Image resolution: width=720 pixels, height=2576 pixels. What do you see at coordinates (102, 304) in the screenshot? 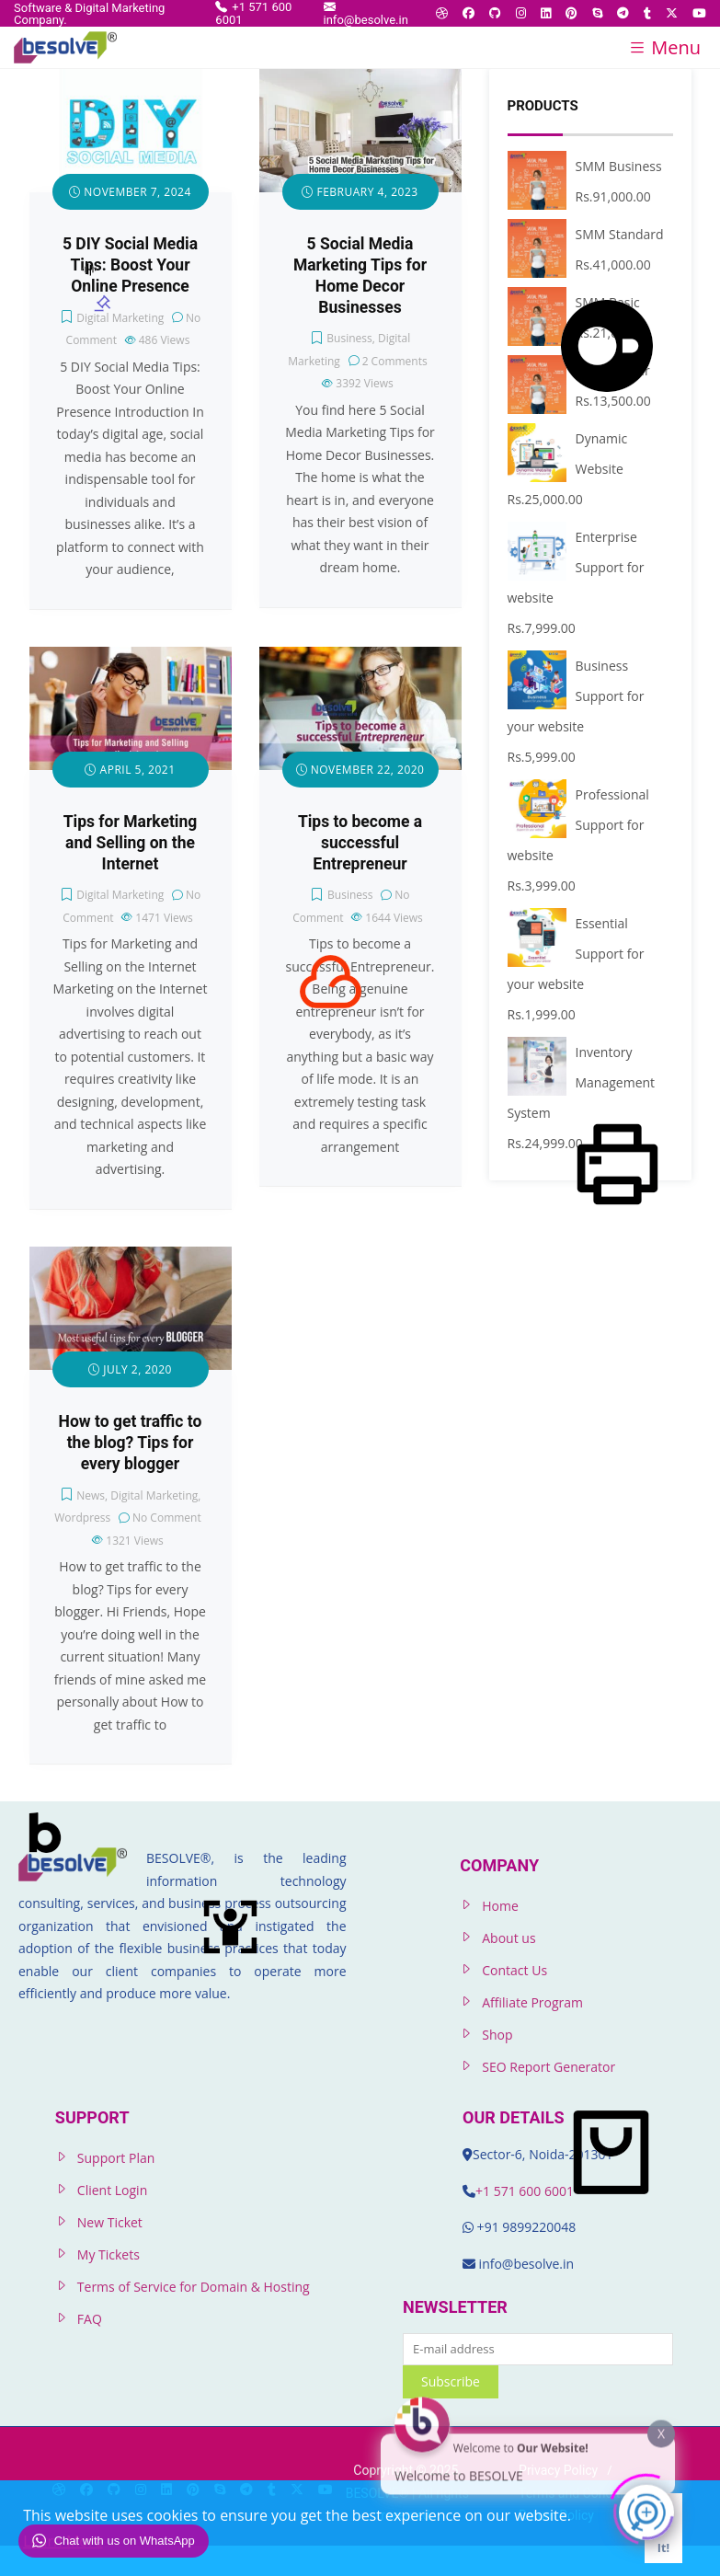
I see `place a bid on an item` at bounding box center [102, 304].